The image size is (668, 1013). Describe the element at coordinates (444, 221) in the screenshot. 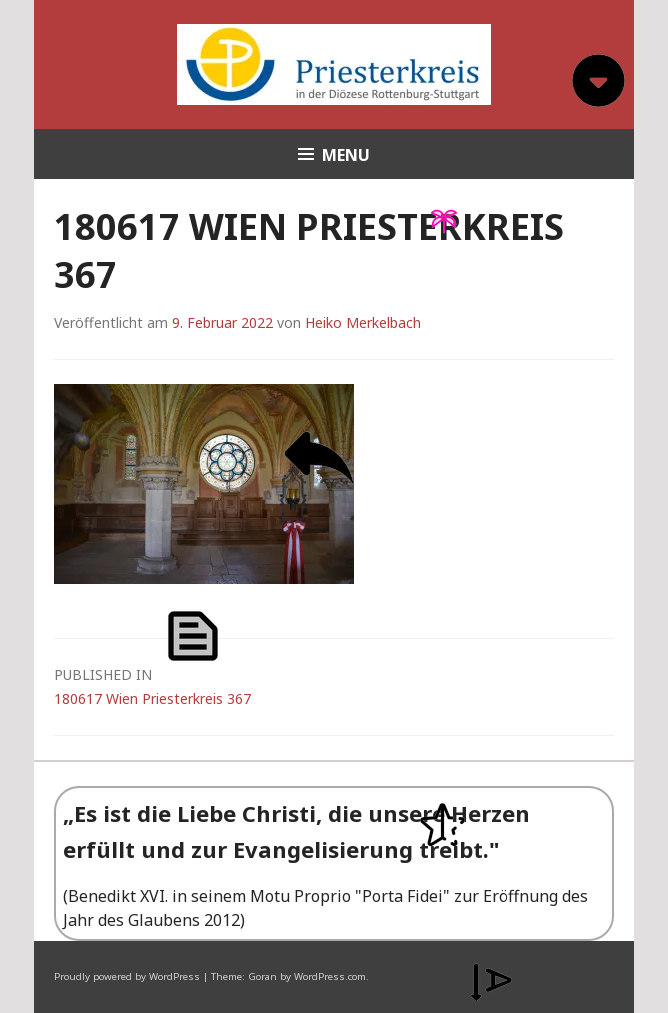

I see `indicates tropical or beach-related content` at that location.